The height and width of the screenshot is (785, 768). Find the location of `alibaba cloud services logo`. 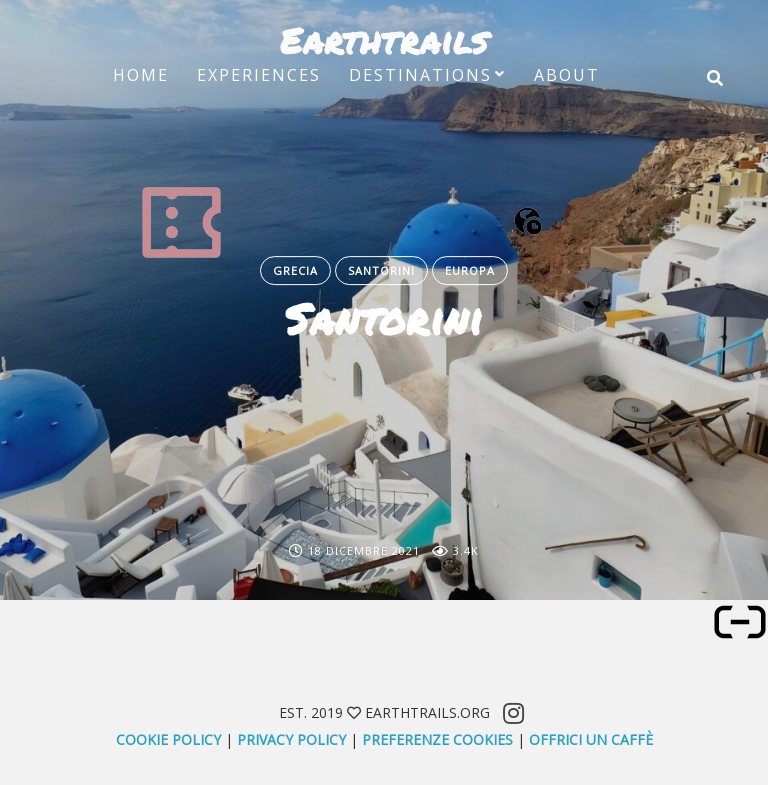

alibaba cloud services logo is located at coordinates (740, 622).